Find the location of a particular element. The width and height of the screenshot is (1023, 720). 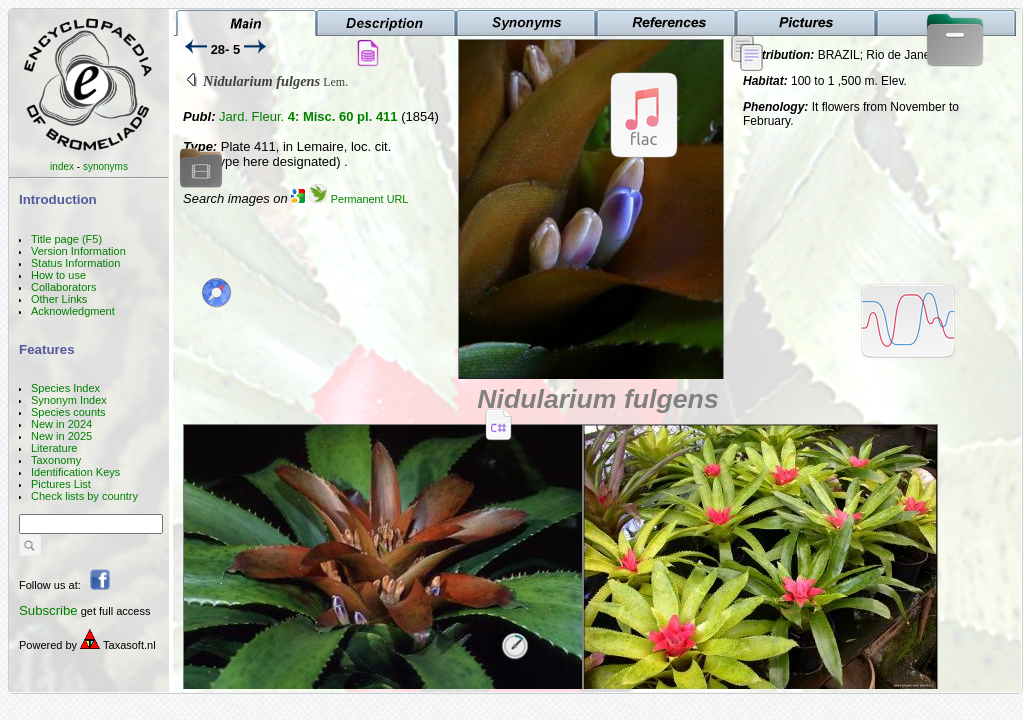

a C# source code file is located at coordinates (498, 424).